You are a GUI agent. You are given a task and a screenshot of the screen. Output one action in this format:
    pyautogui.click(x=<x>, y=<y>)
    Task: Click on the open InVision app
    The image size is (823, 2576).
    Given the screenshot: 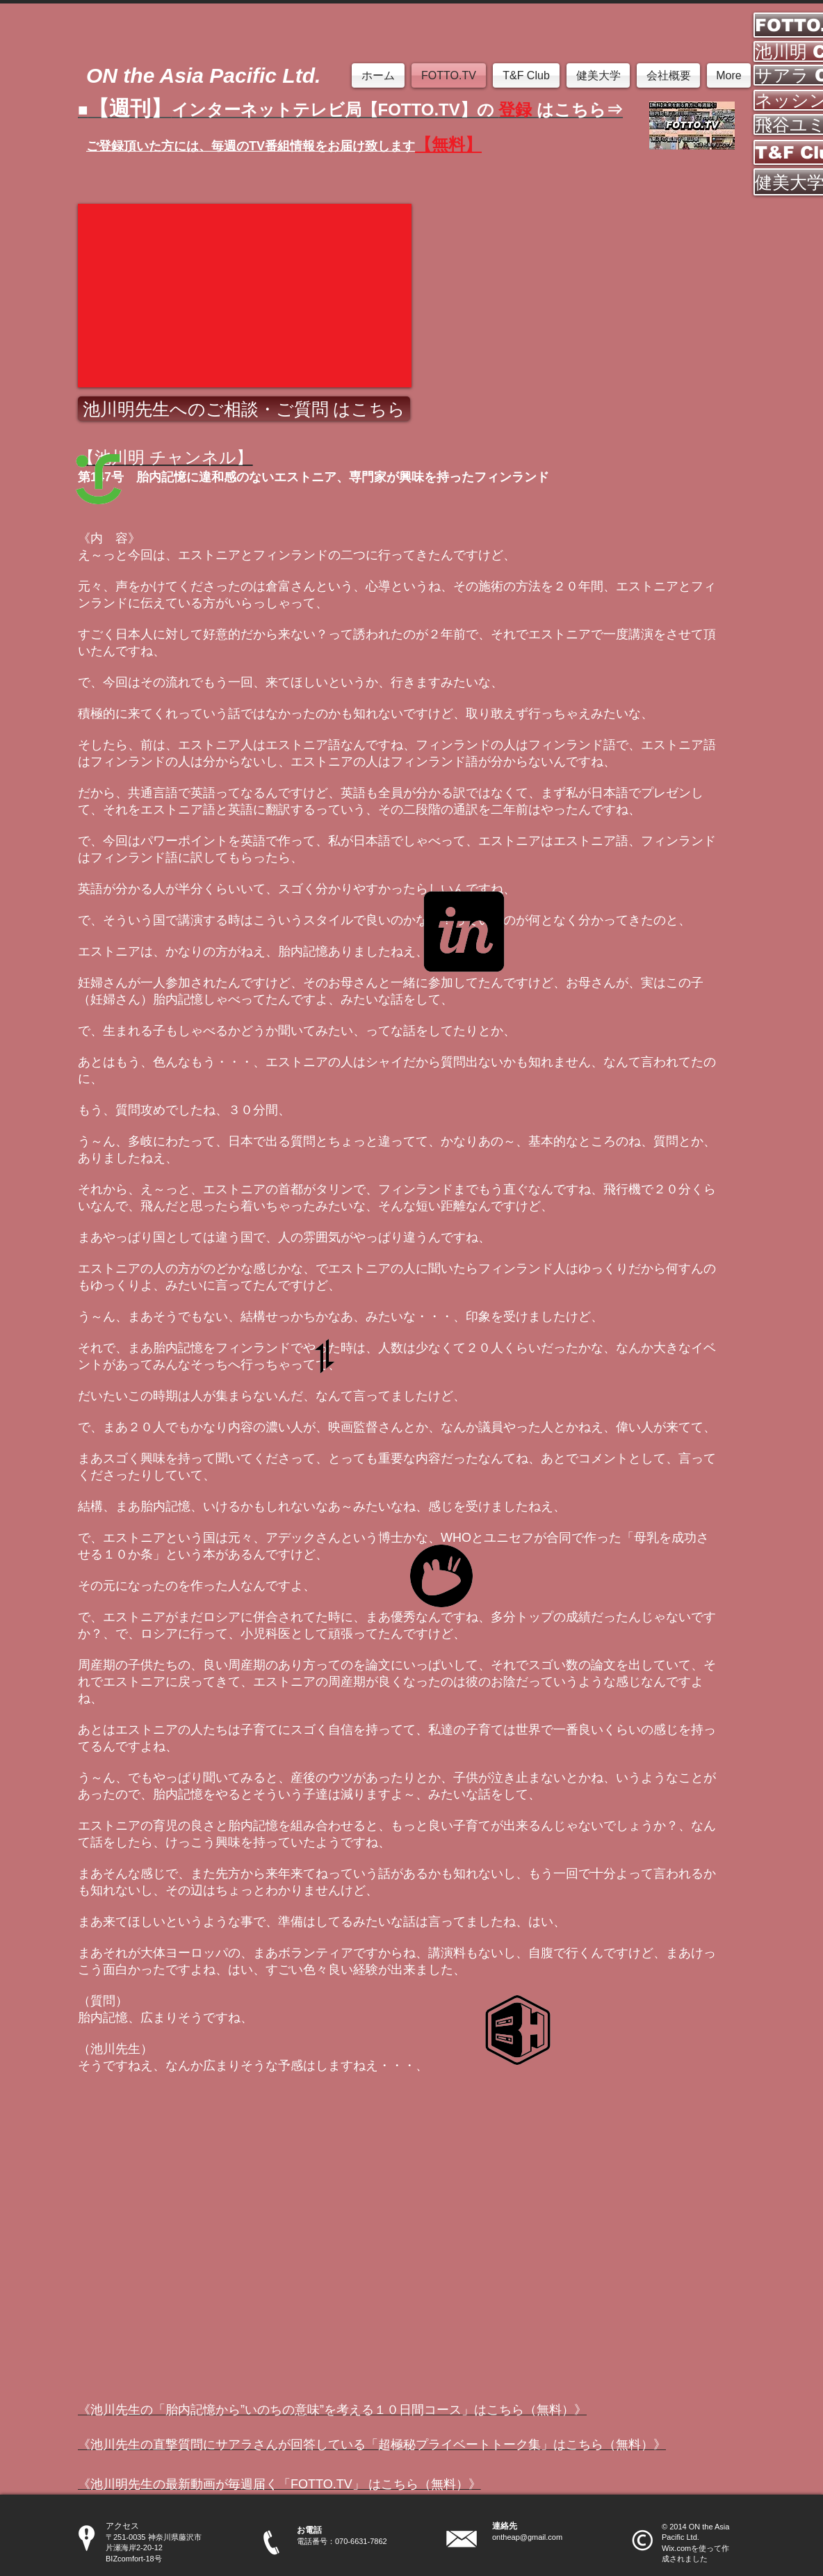 What is the action you would take?
    pyautogui.click(x=464, y=931)
    